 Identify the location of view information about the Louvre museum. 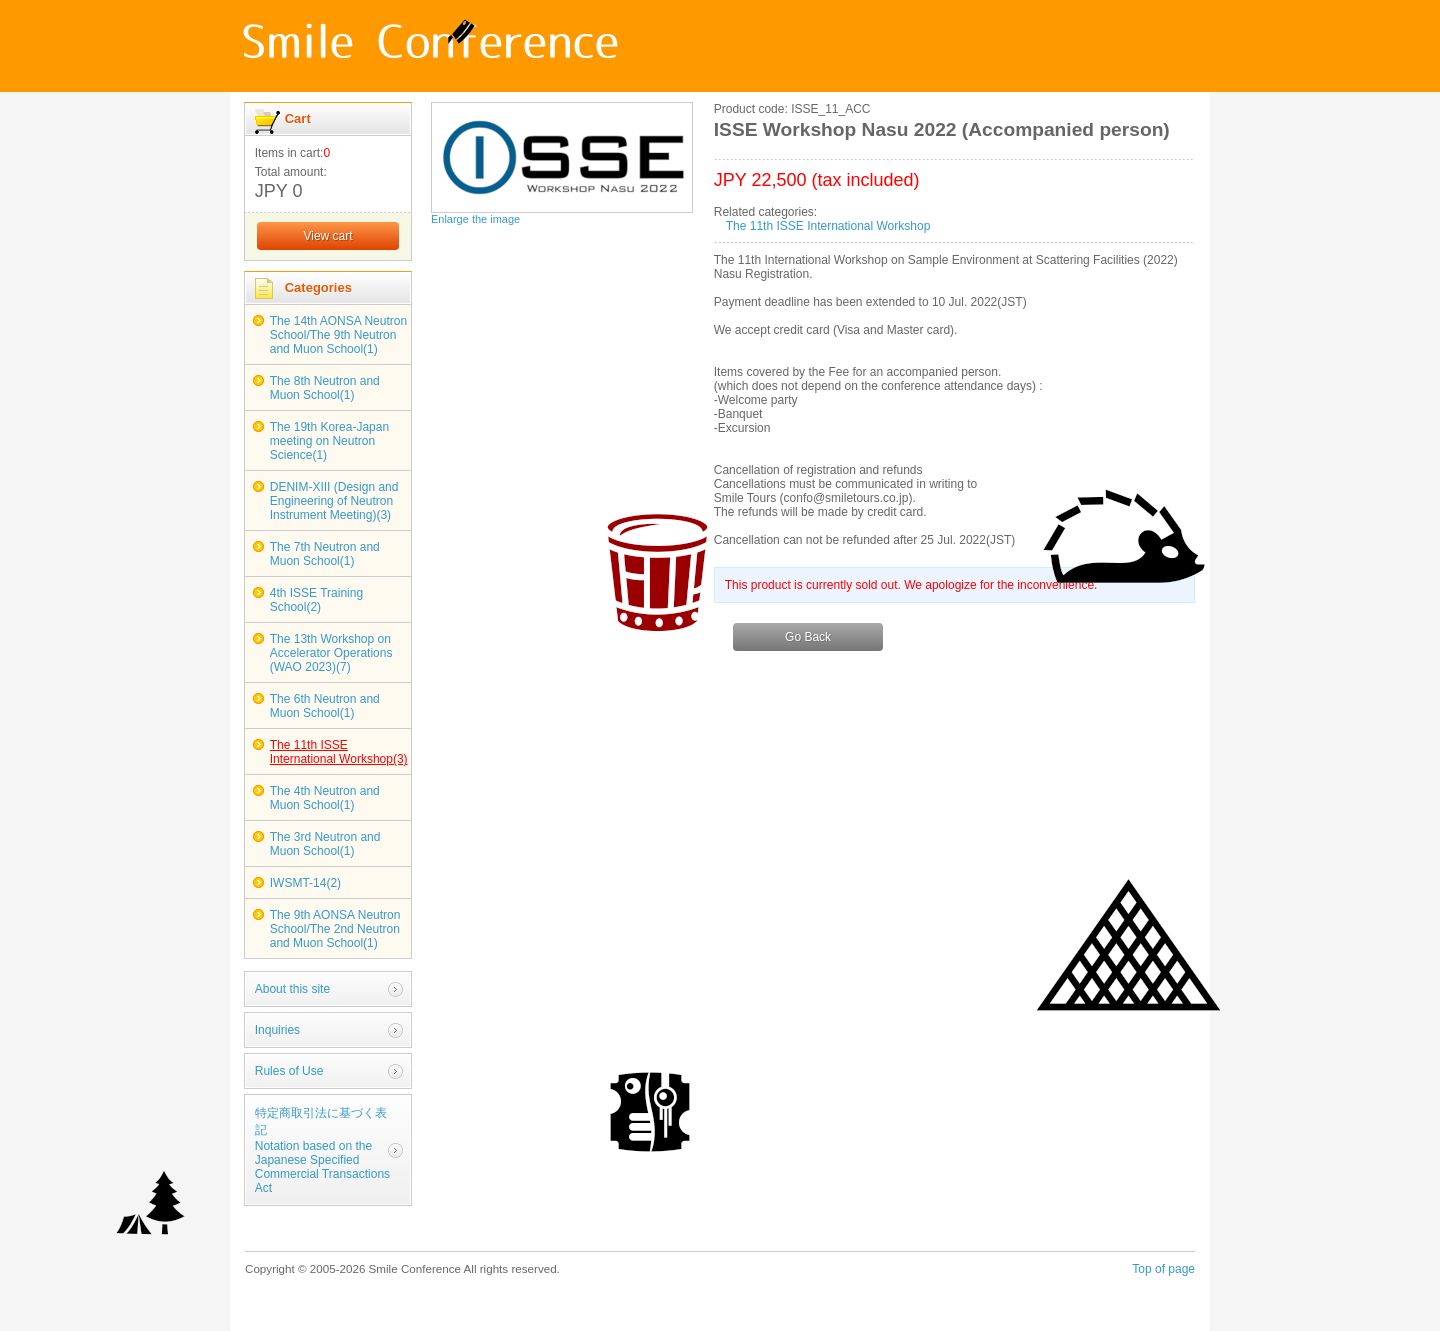
(1128, 949).